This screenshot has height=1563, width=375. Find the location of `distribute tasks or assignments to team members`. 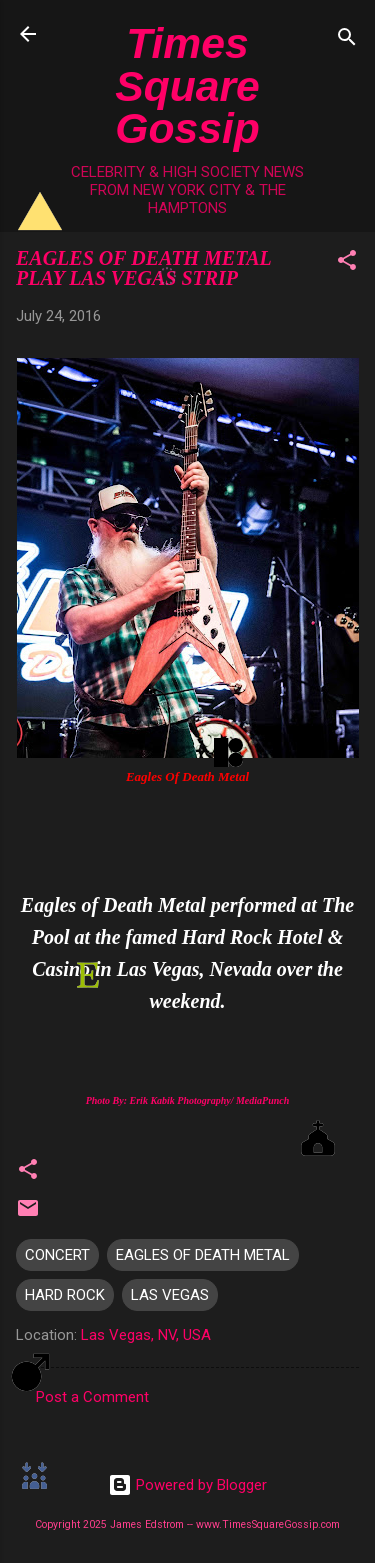

distribute tasks or assignments to team members is located at coordinates (34, 1476).